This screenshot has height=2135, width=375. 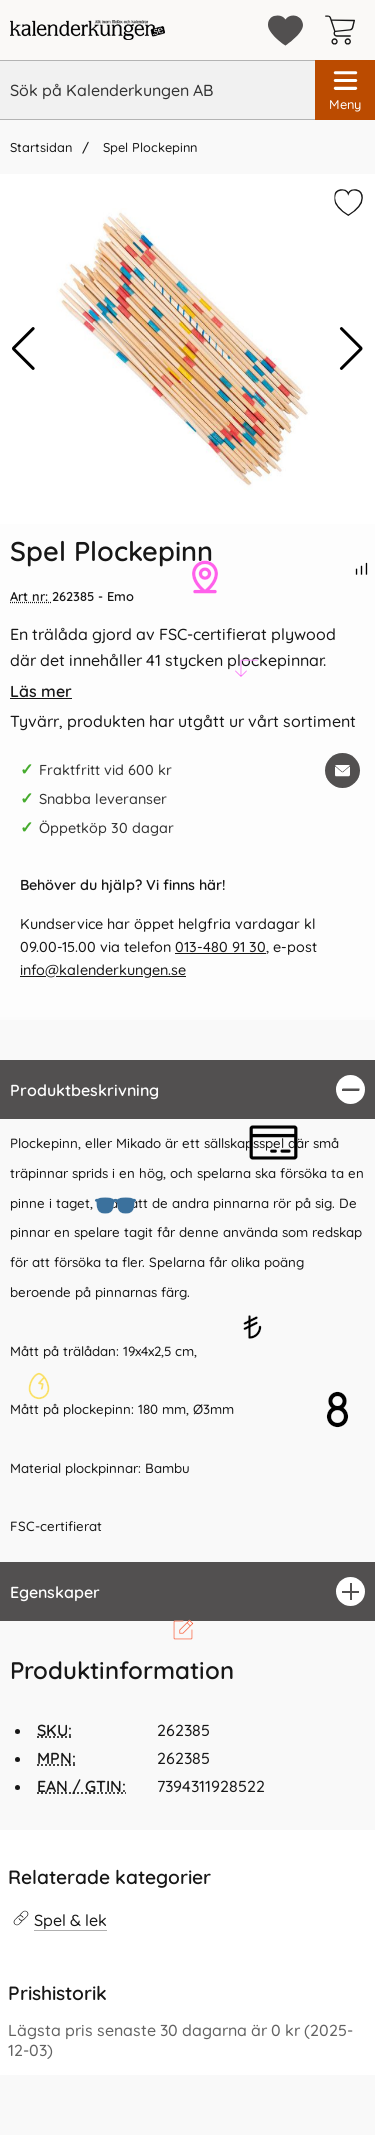 What do you see at coordinates (115, 1205) in the screenshot?
I see `enable reading mode` at bounding box center [115, 1205].